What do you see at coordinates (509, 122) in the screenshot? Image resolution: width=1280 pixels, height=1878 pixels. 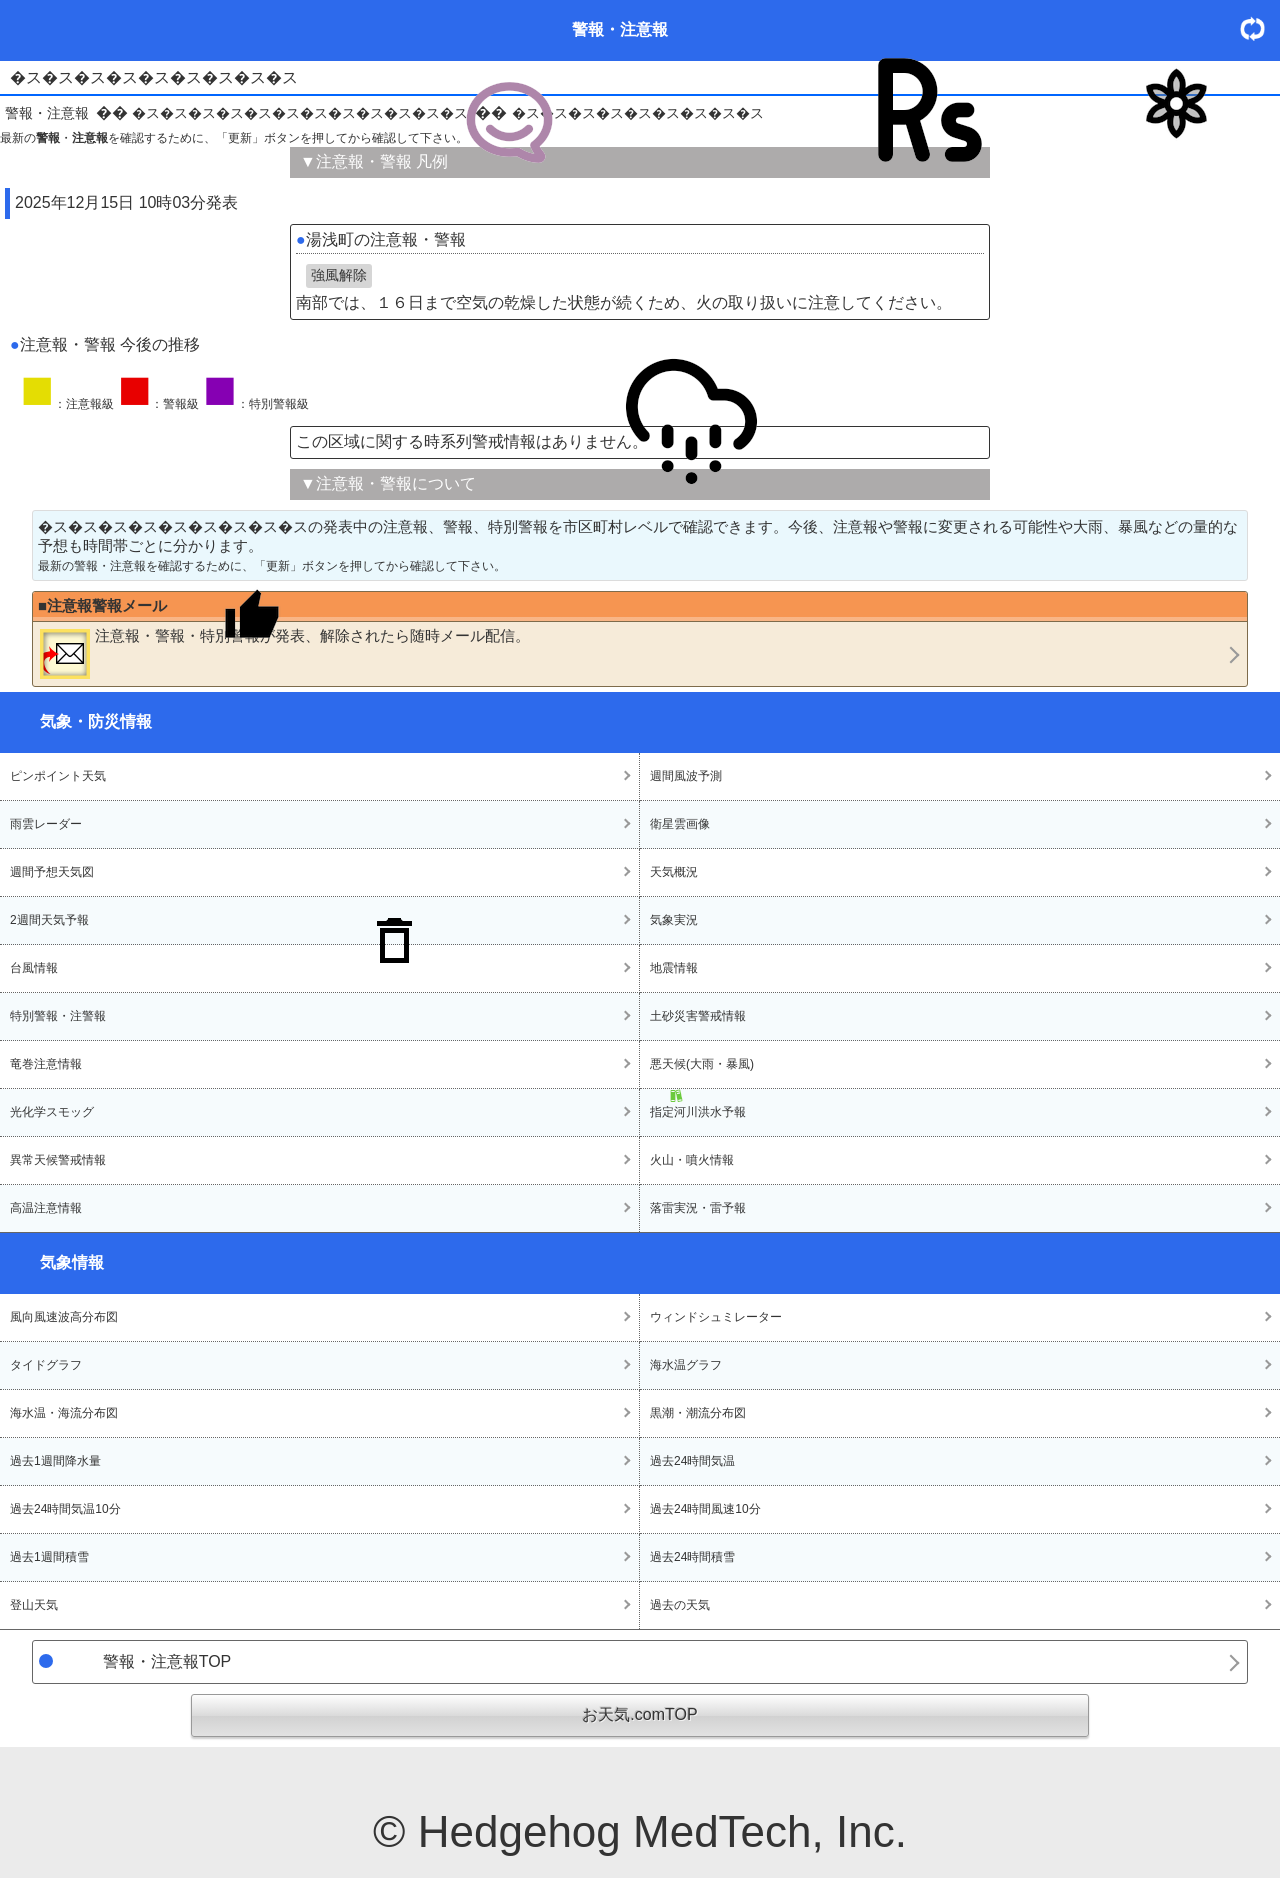 I see `open HipChat messaging app` at bounding box center [509, 122].